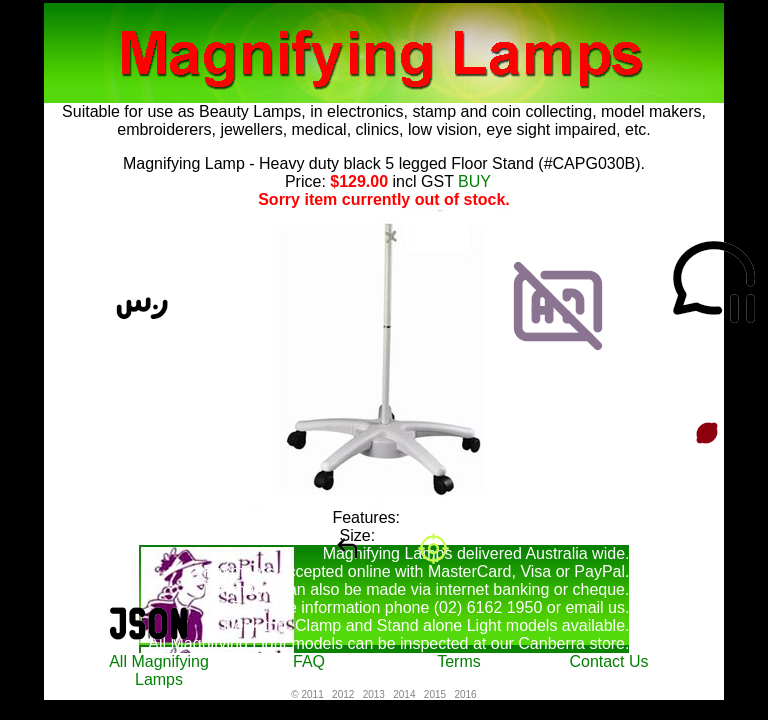 This screenshot has height=720, width=768. Describe the element at coordinates (558, 306) in the screenshot. I see `ad-free mode enabled` at that location.